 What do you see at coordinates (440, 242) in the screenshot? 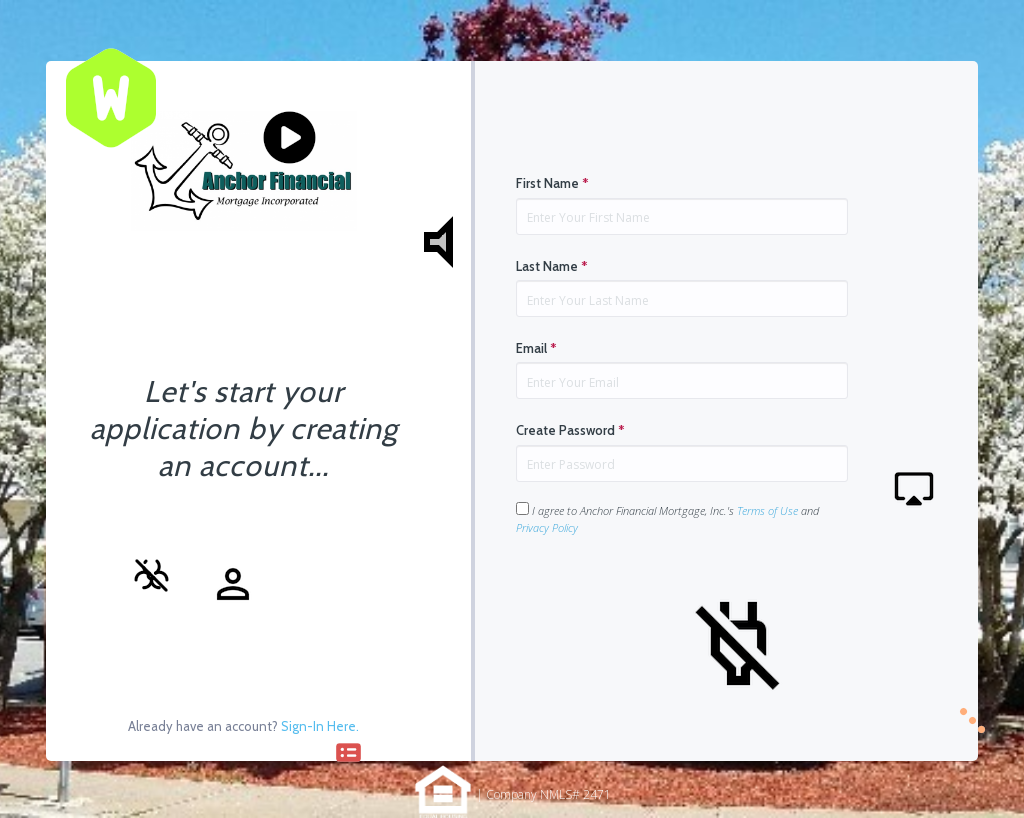
I see `mute or unmute audio` at bounding box center [440, 242].